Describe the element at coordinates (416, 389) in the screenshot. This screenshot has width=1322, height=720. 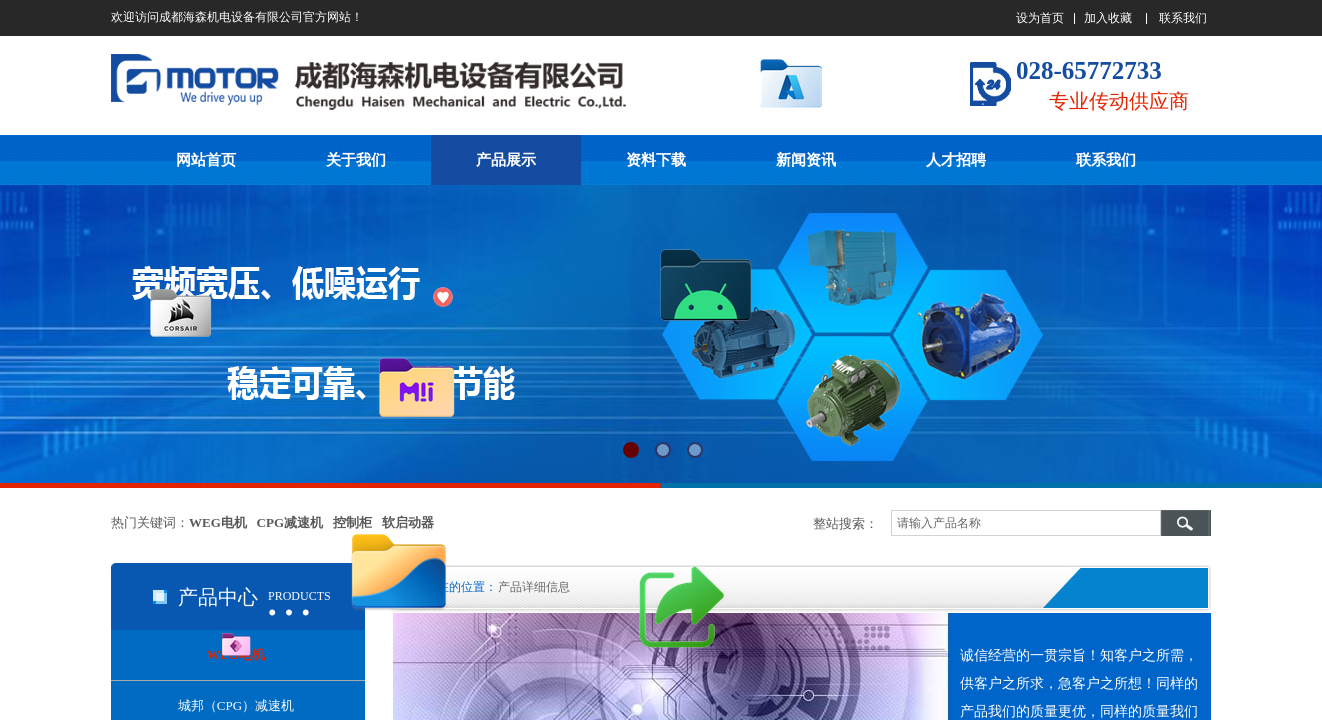
I see `open wondershare filmii video projects folder` at that location.